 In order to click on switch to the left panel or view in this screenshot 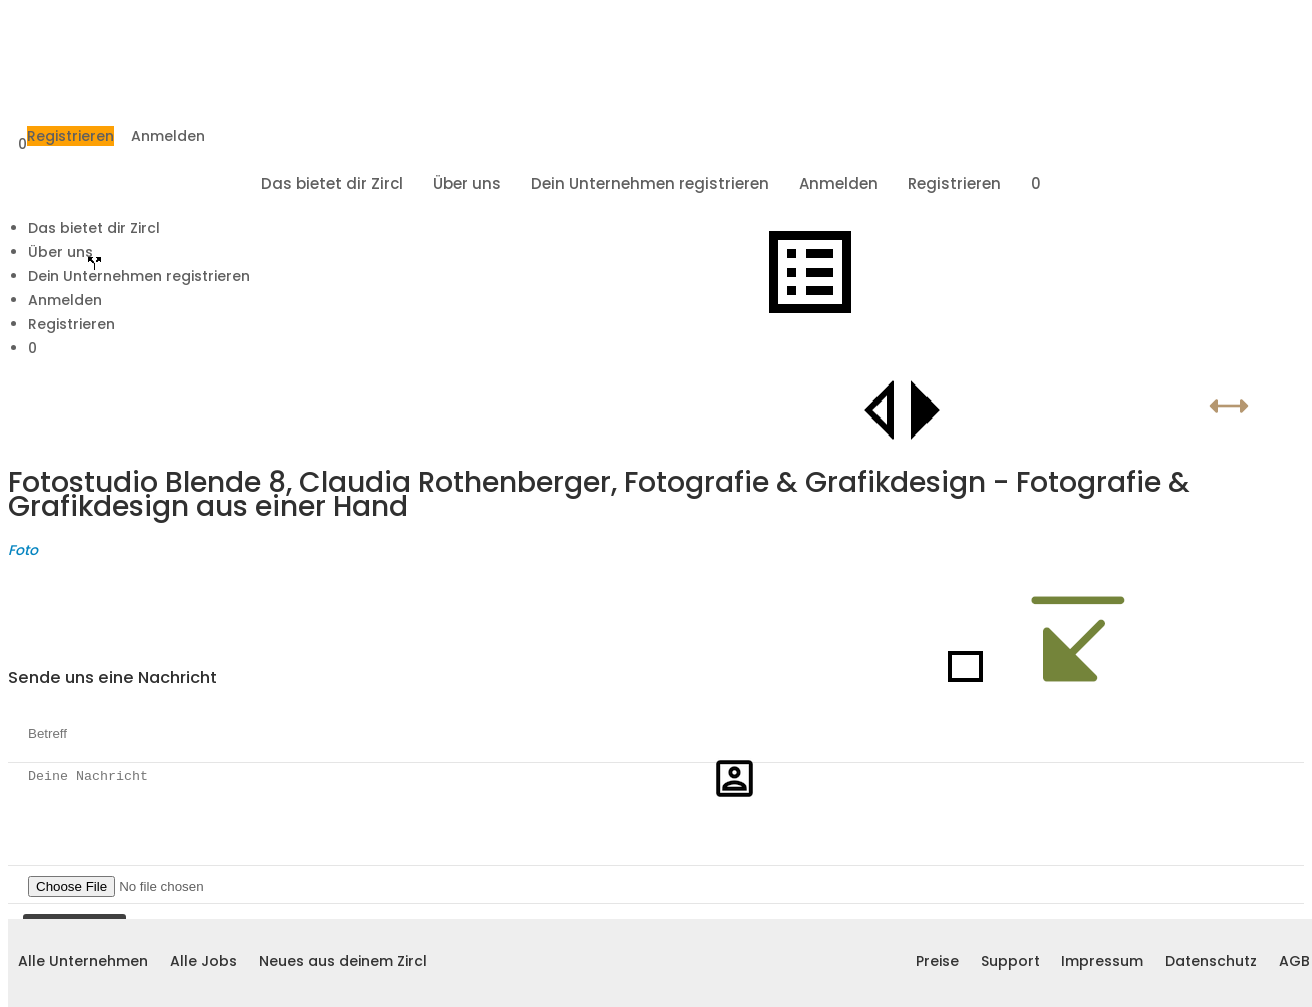, I will do `click(902, 410)`.